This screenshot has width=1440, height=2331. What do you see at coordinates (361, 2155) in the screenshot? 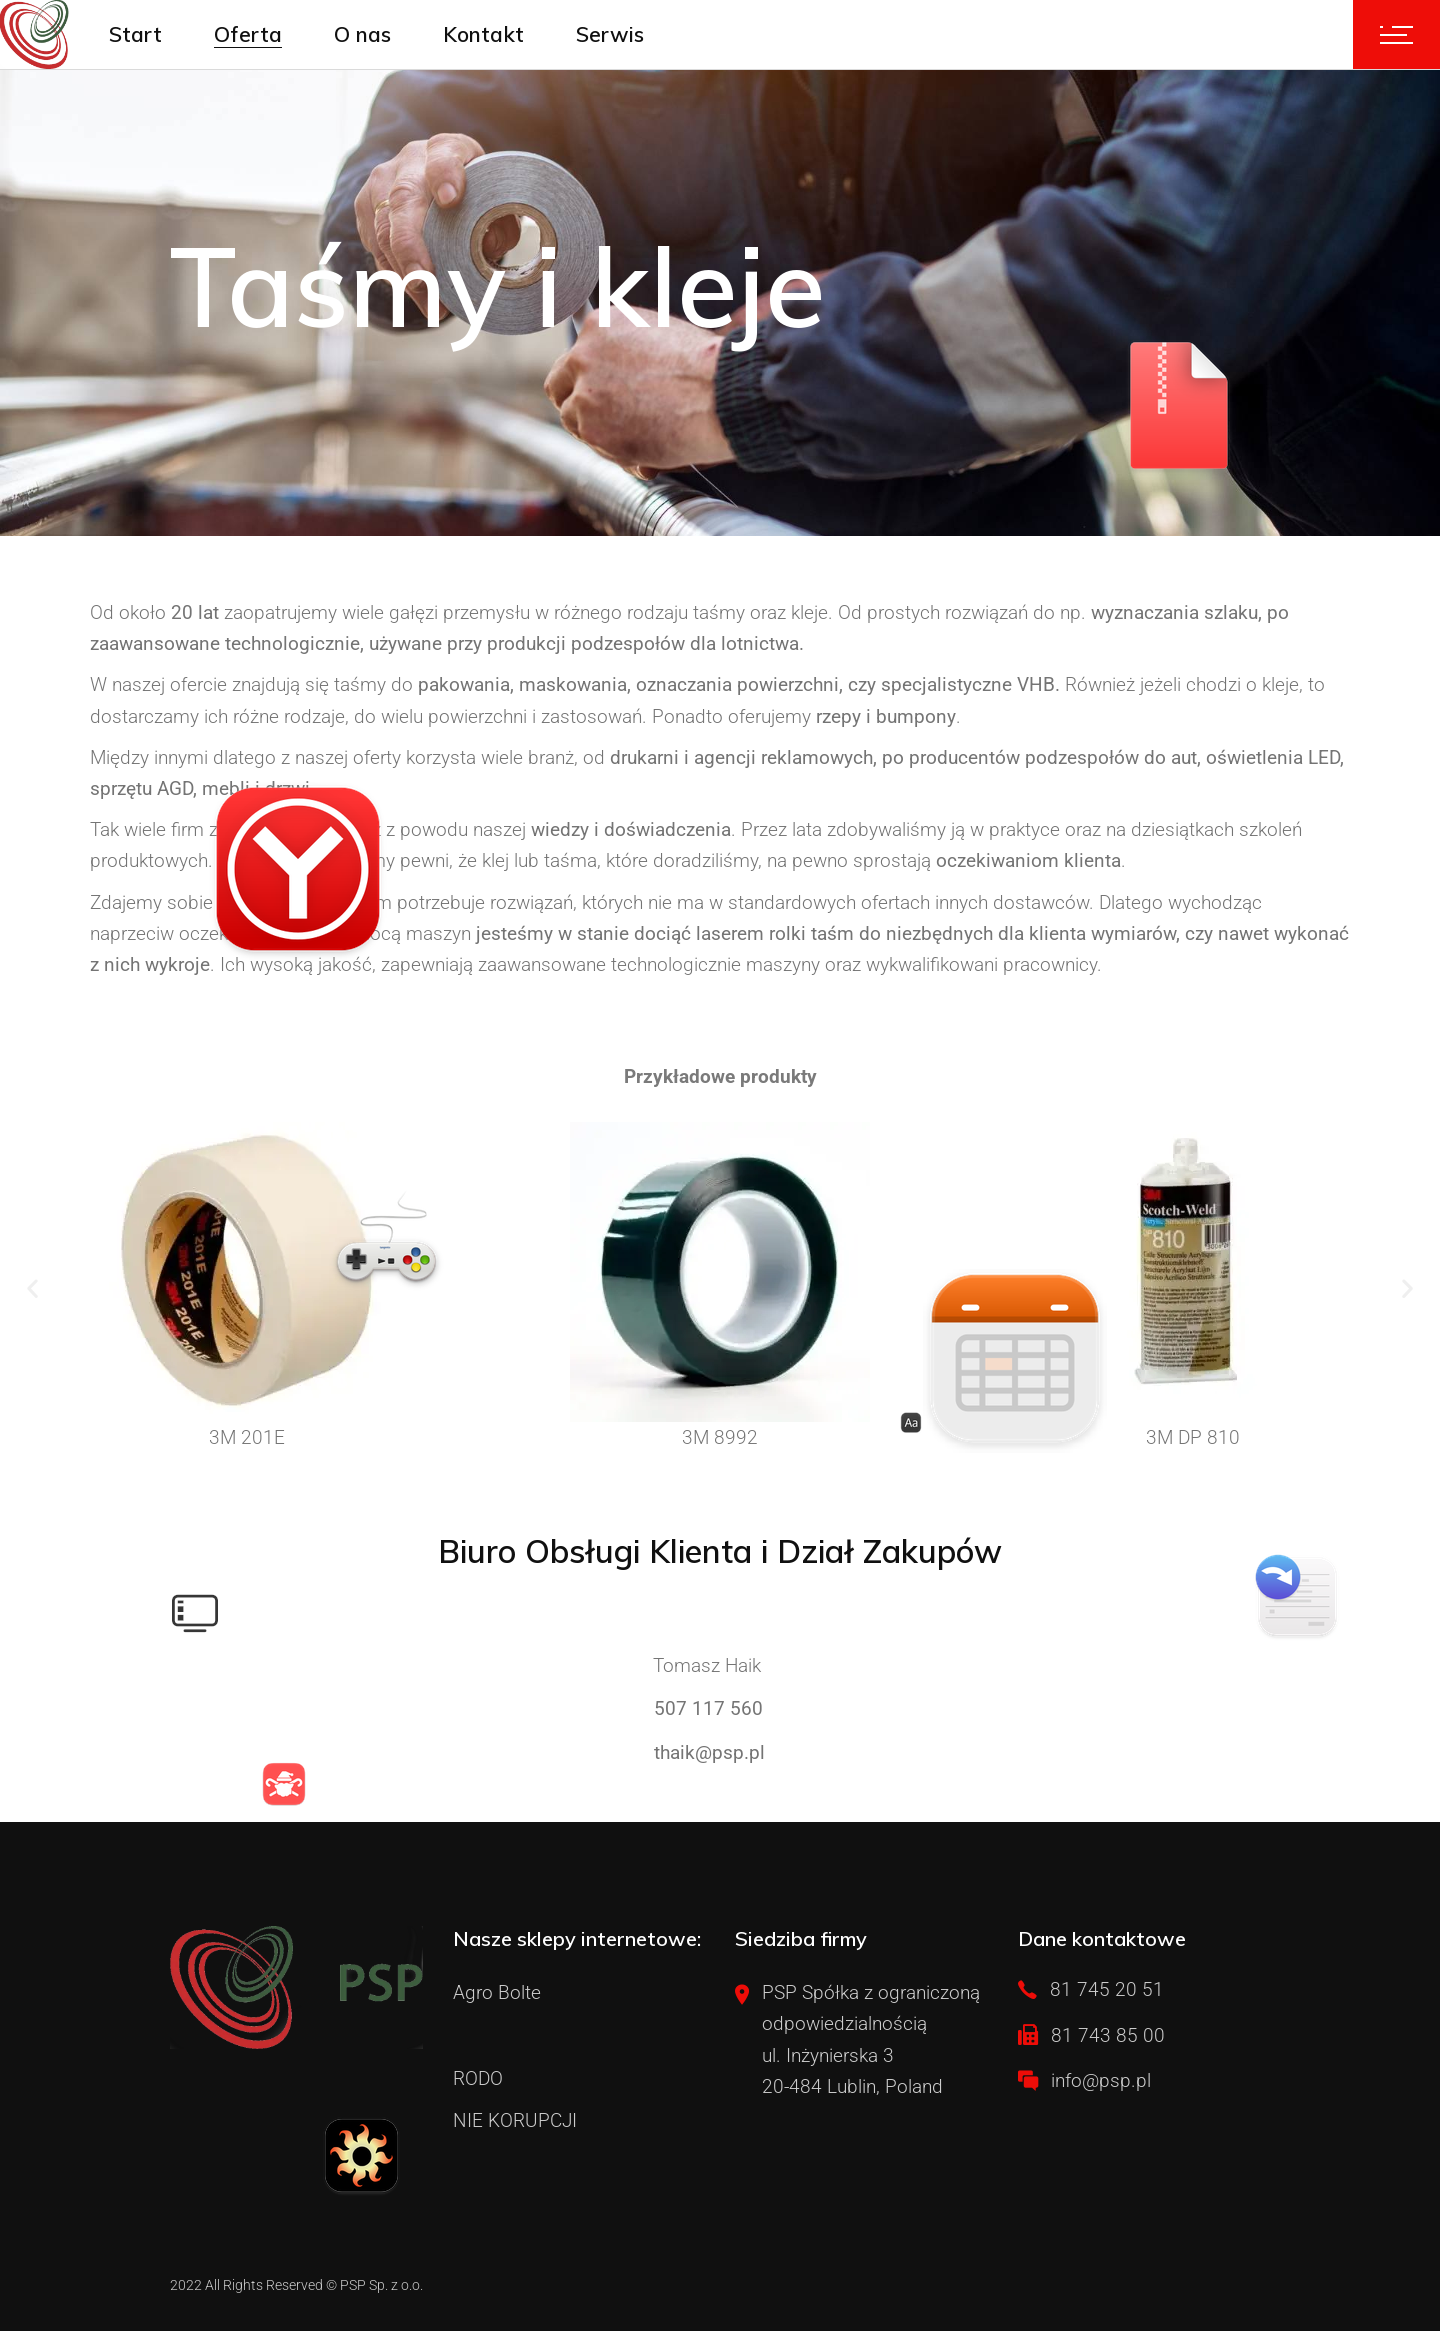
I see `launch Hearts of Iron 4 strategy game` at bounding box center [361, 2155].